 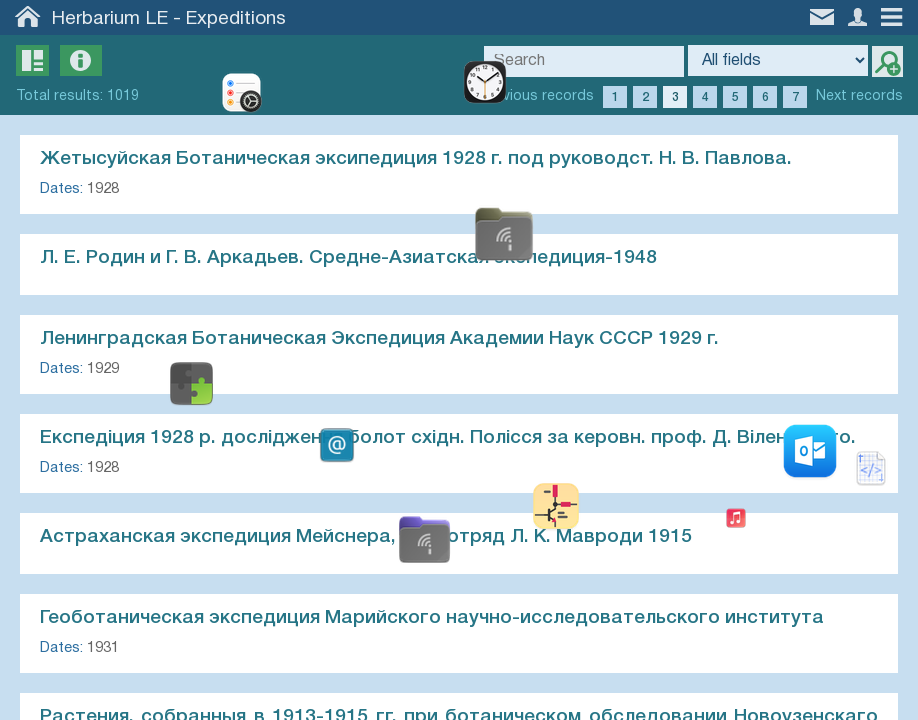 I want to click on open the music player app, so click(x=736, y=518).